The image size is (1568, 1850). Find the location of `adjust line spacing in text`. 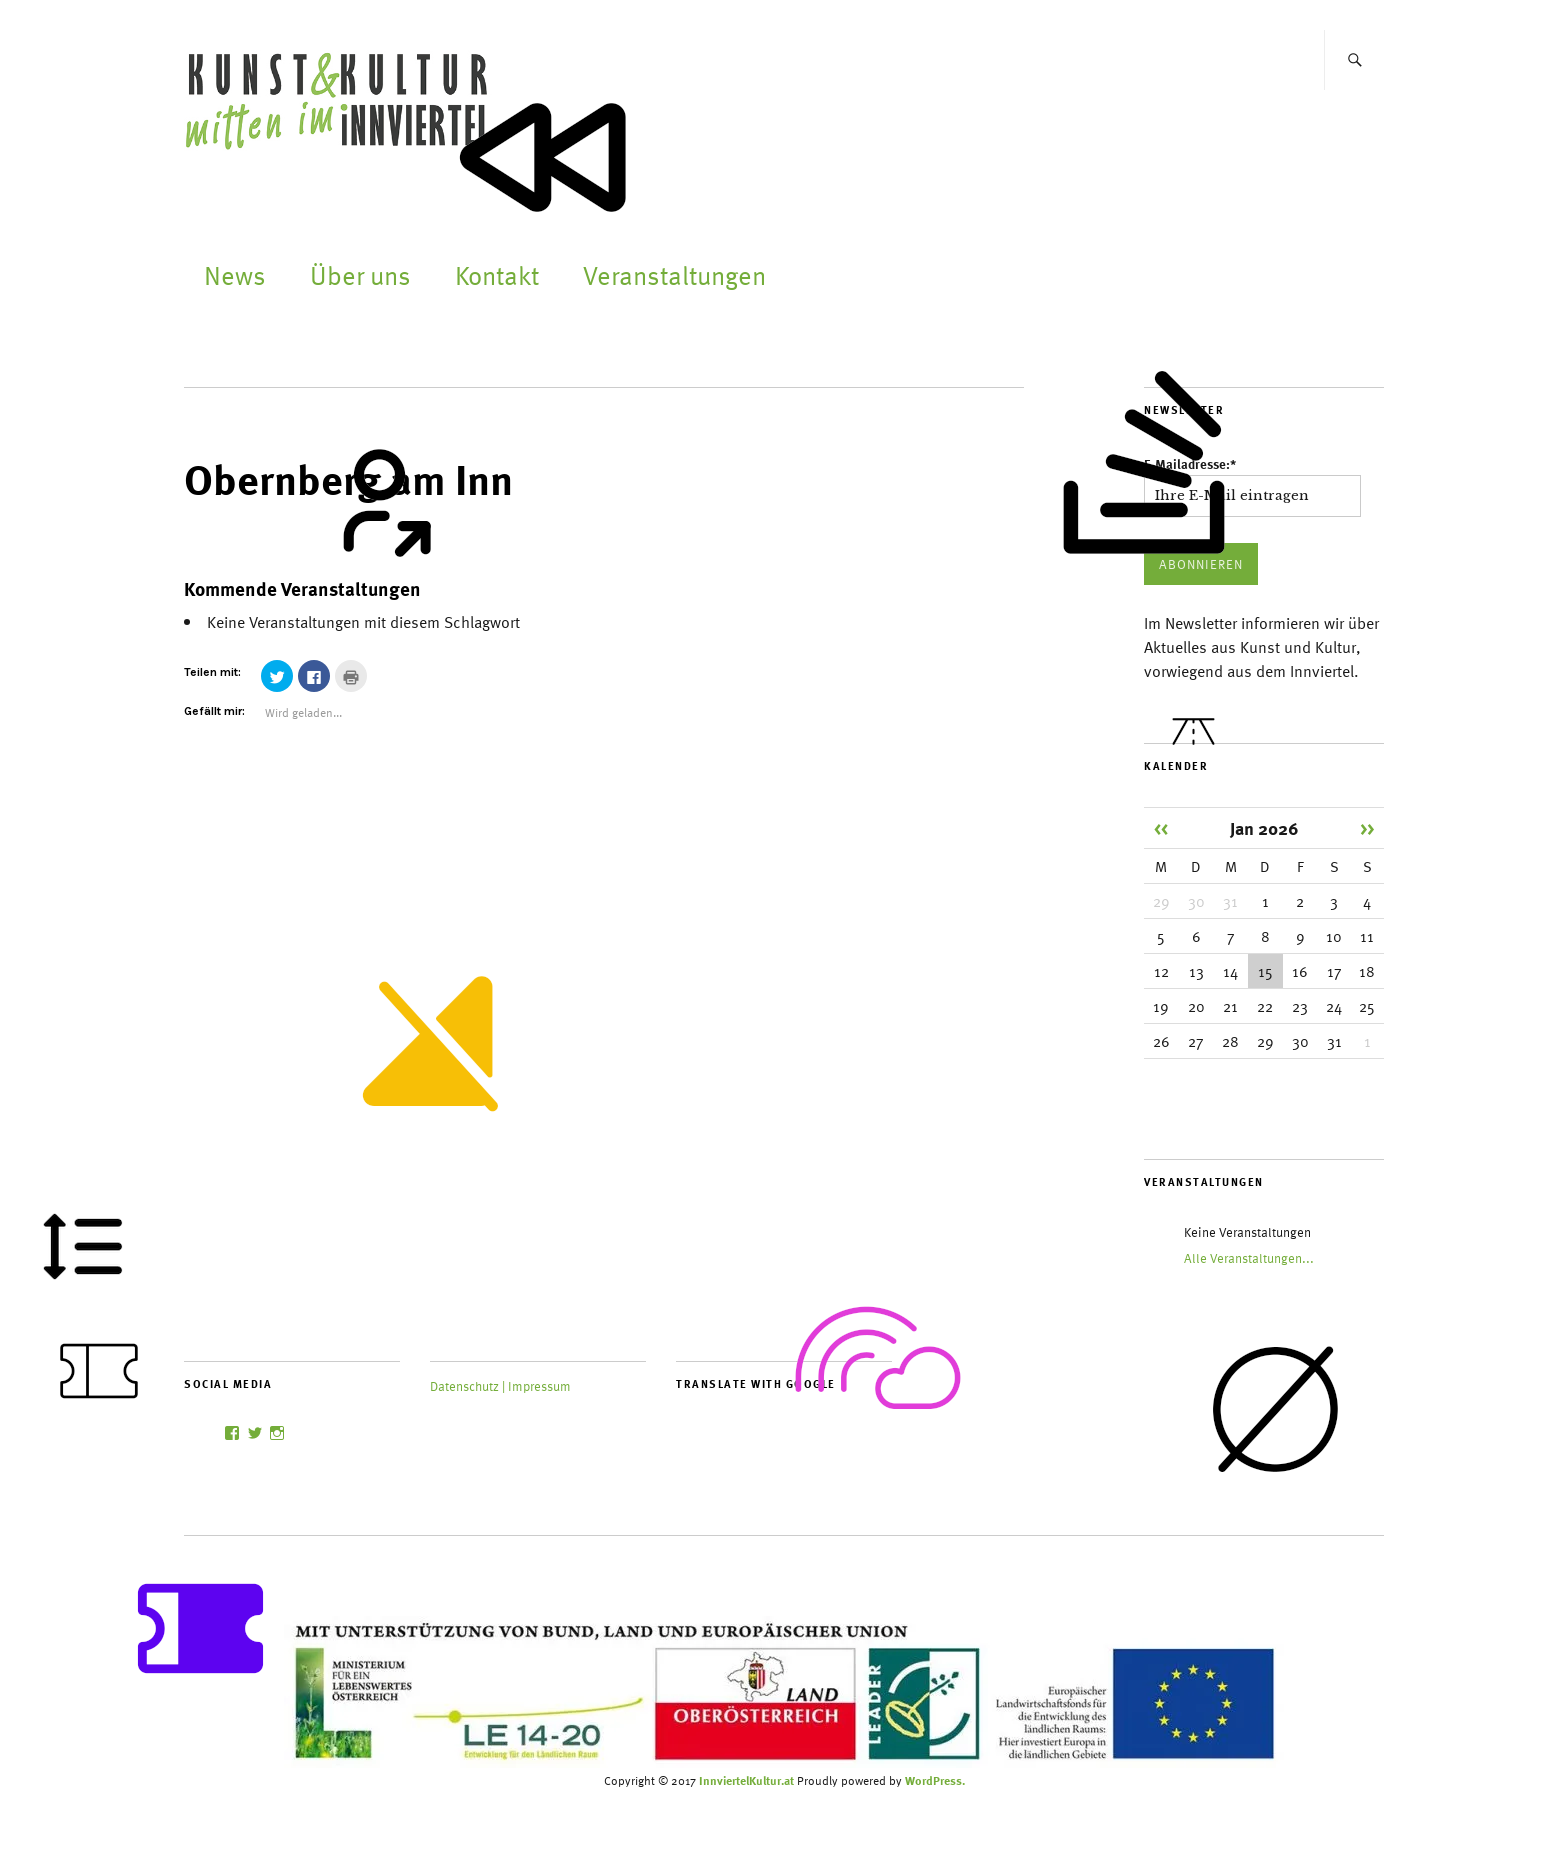

adjust line spacing in text is located at coordinates (82, 1246).